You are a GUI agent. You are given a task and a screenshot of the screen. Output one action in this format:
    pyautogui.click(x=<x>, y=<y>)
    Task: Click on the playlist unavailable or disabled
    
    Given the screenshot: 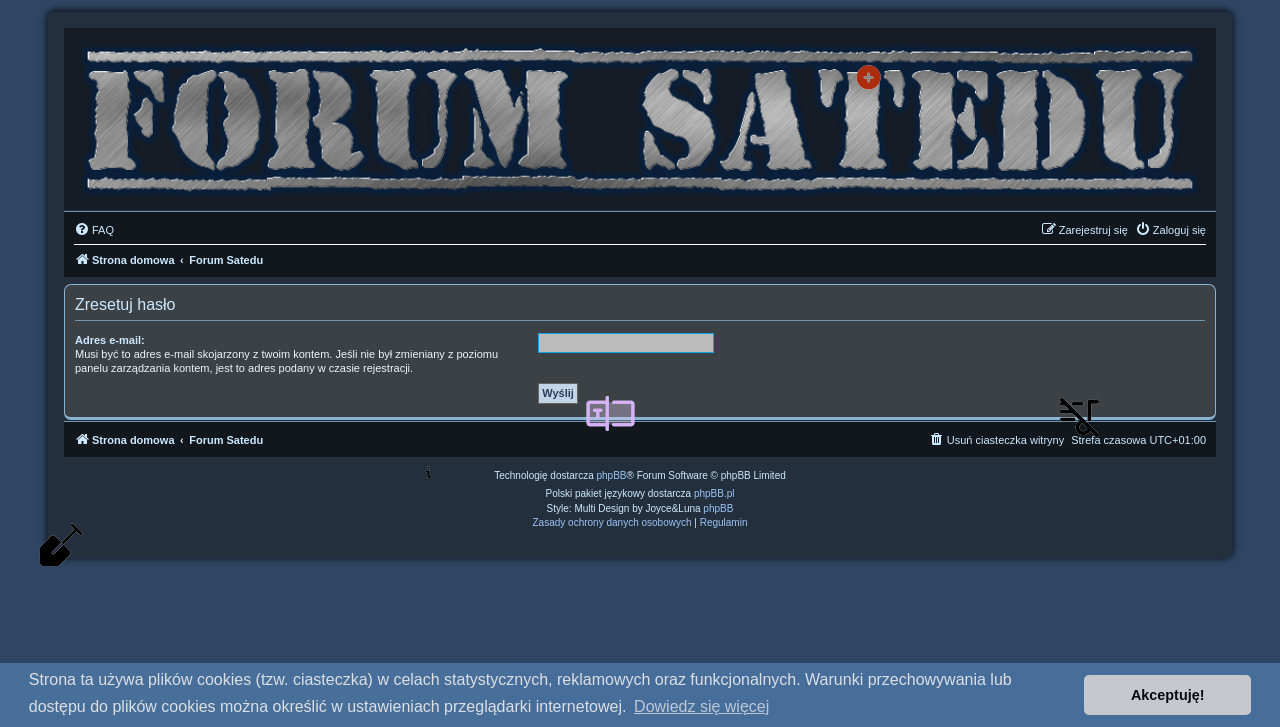 What is the action you would take?
    pyautogui.click(x=1079, y=417)
    